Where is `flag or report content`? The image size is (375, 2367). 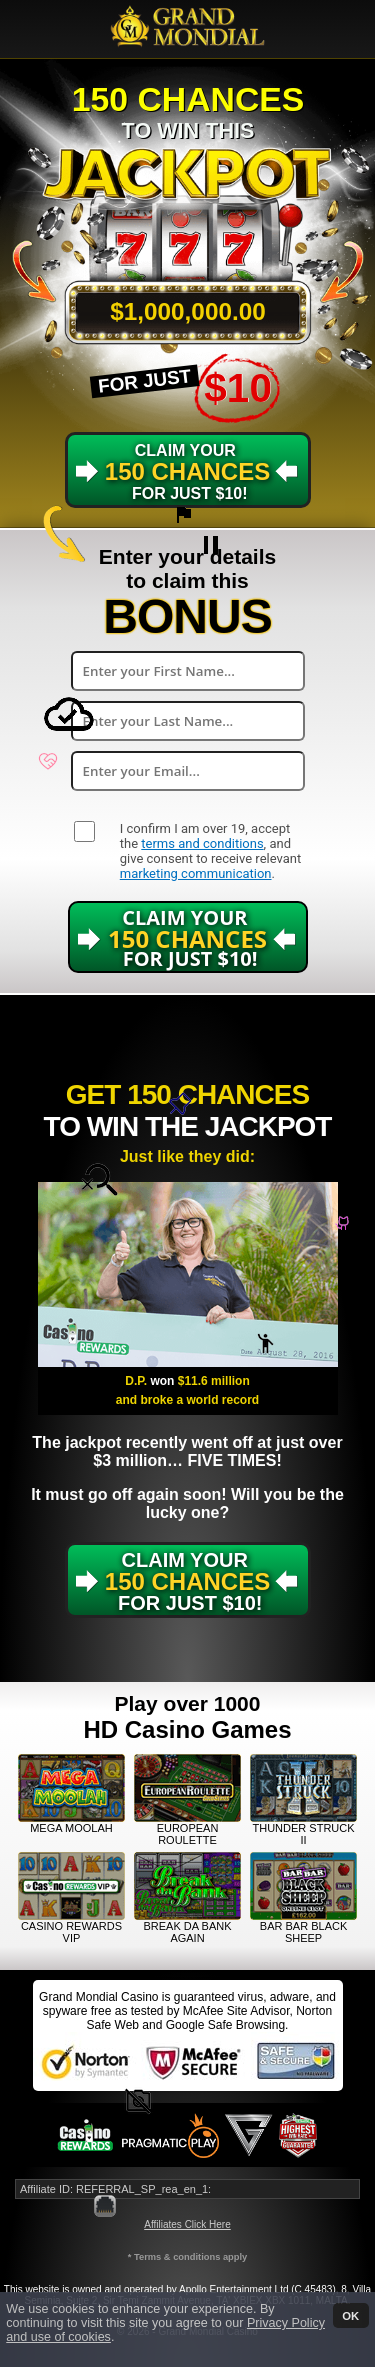 flag or report content is located at coordinates (183, 514).